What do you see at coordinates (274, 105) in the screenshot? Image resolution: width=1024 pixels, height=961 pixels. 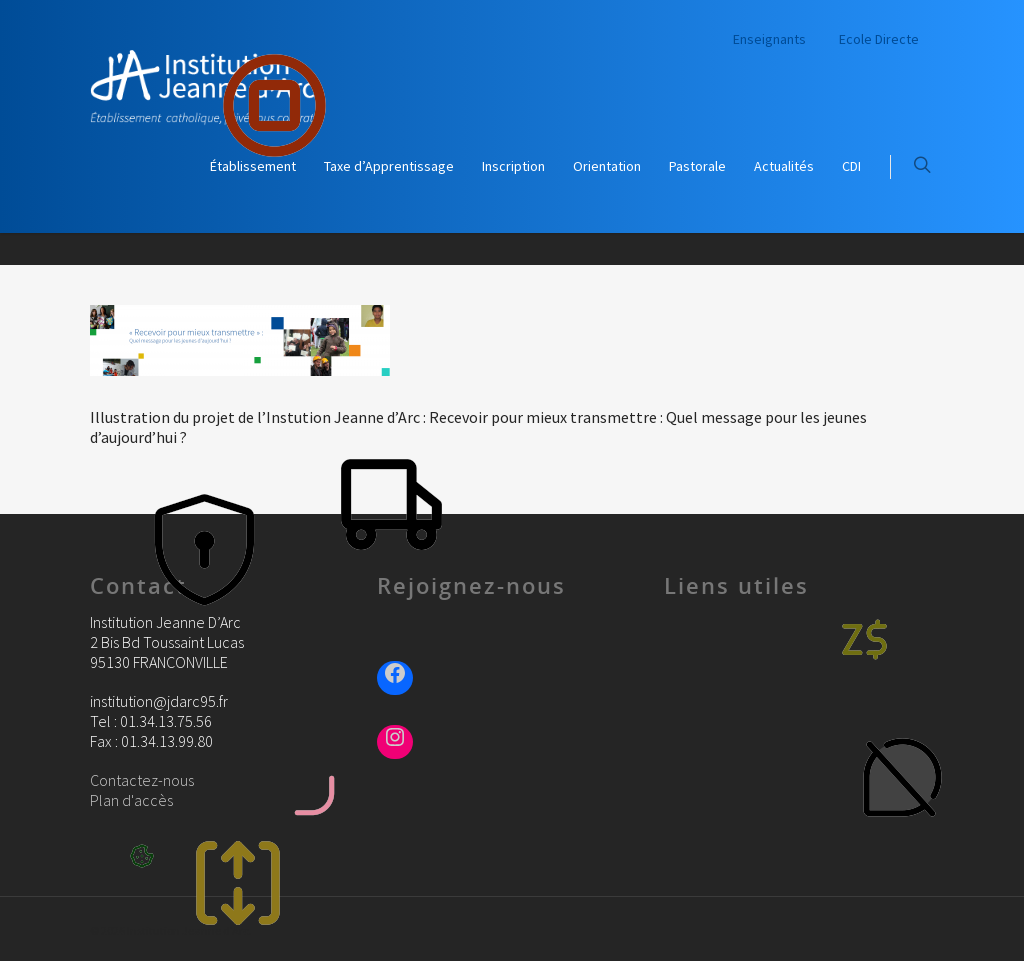 I see `playstation square button symbol` at bounding box center [274, 105].